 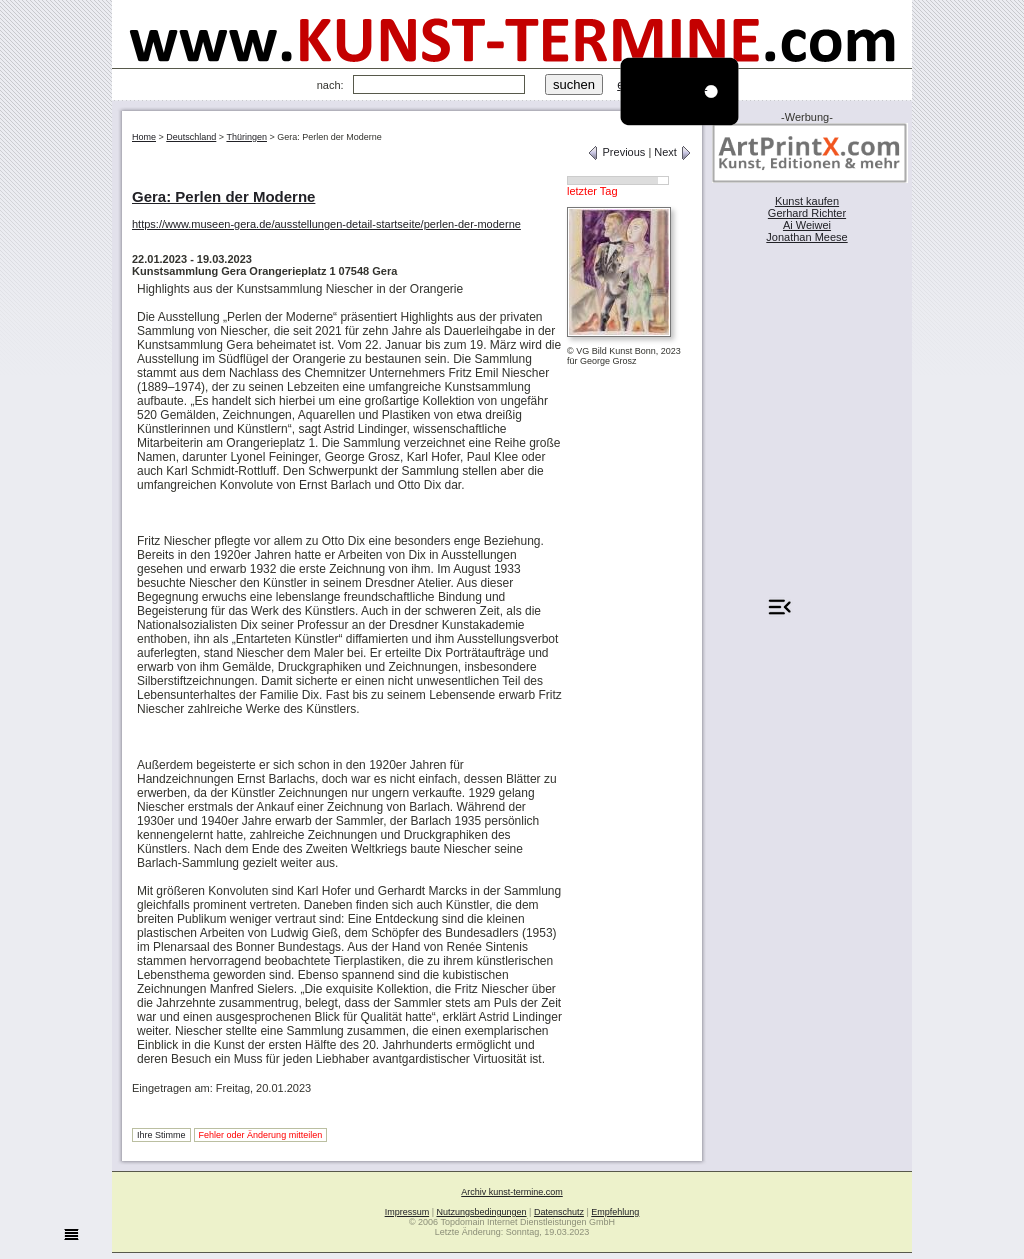 I want to click on collapse the navigation menu, so click(x=780, y=607).